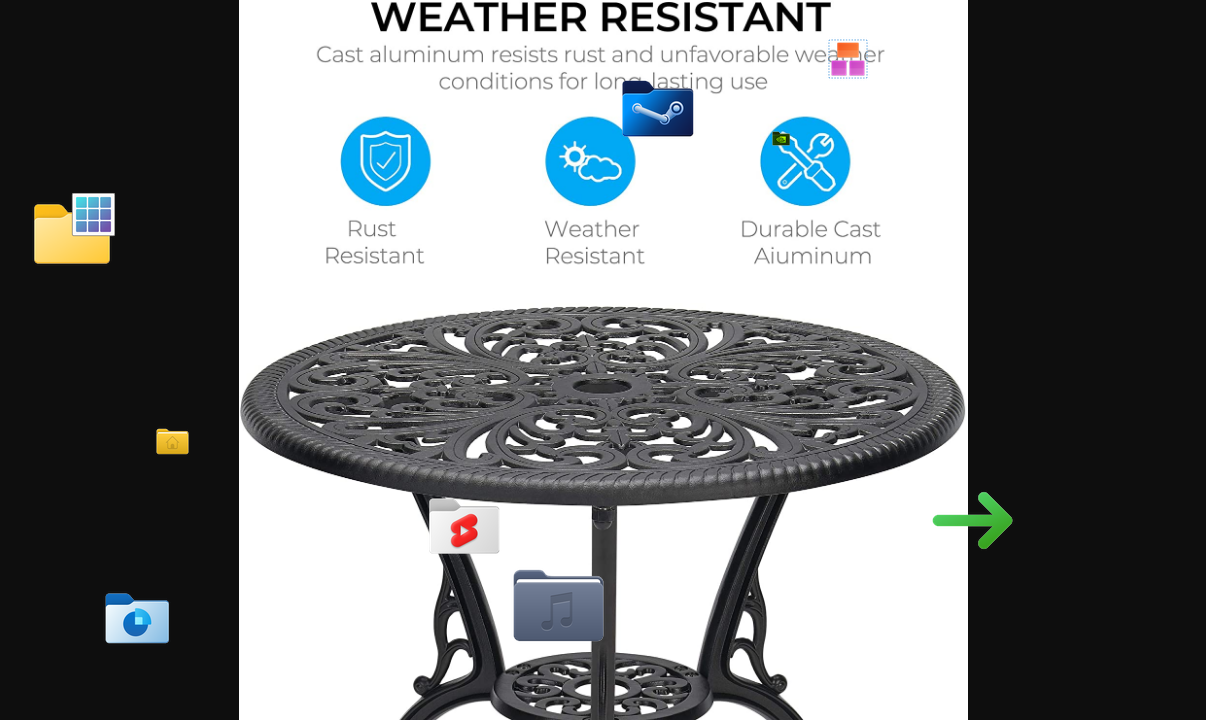 This screenshot has height=720, width=1206. Describe the element at coordinates (848, 59) in the screenshot. I see `select all items in the current view` at that location.